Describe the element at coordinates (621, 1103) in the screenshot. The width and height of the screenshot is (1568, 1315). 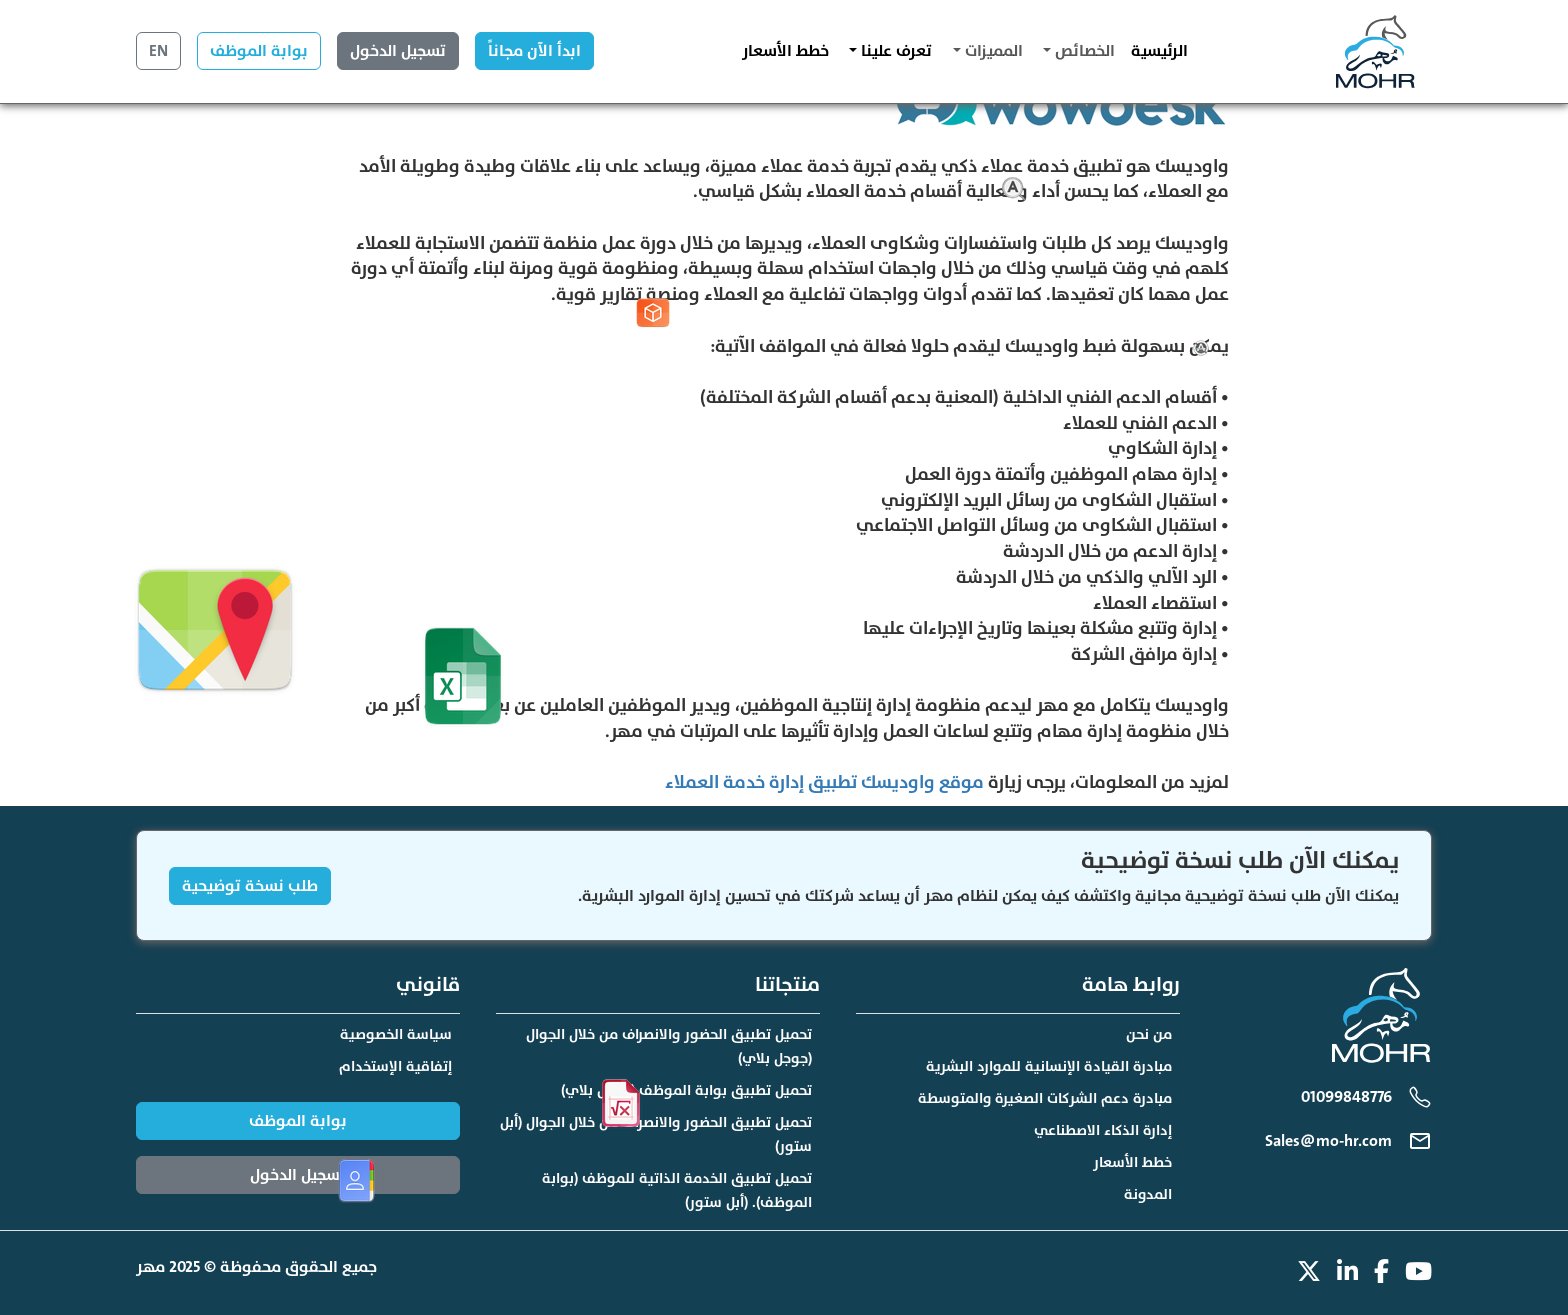
I see `libreoffice math formula template file` at that location.